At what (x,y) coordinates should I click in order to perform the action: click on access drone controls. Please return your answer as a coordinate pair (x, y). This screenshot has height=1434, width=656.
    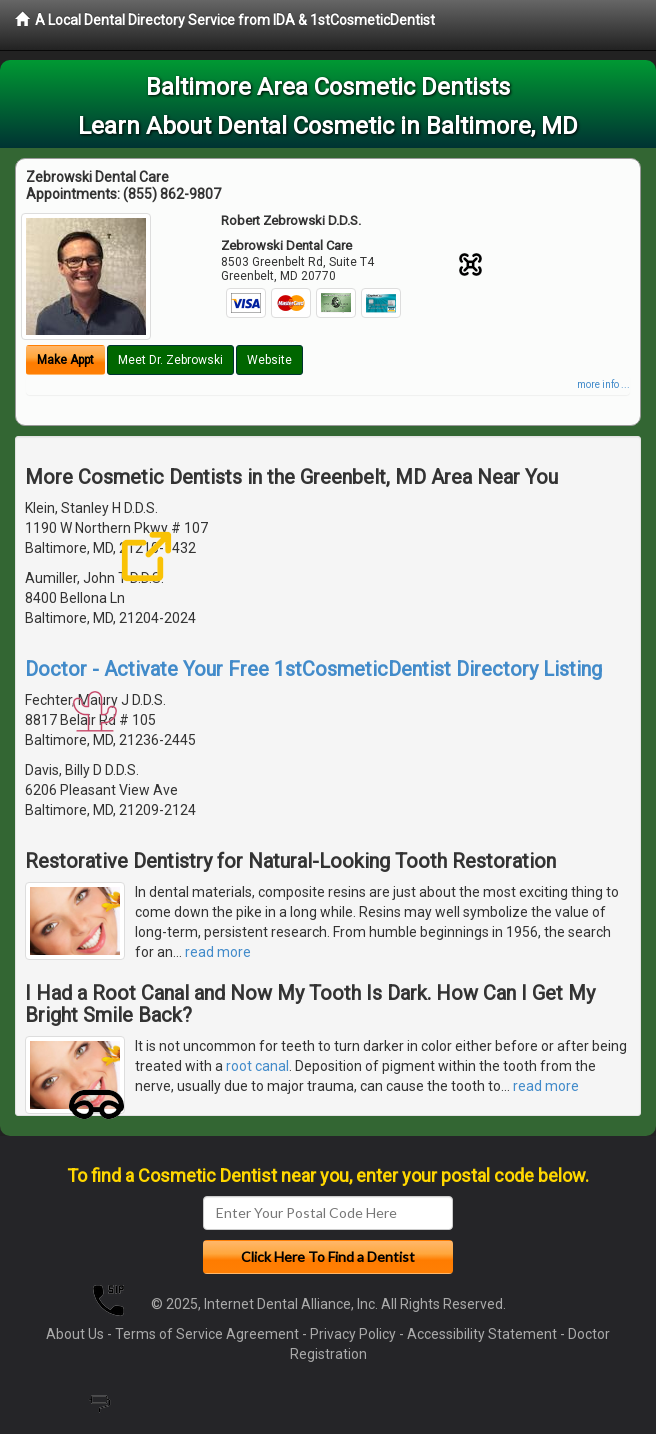
    Looking at the image, I should click on (470, 264).